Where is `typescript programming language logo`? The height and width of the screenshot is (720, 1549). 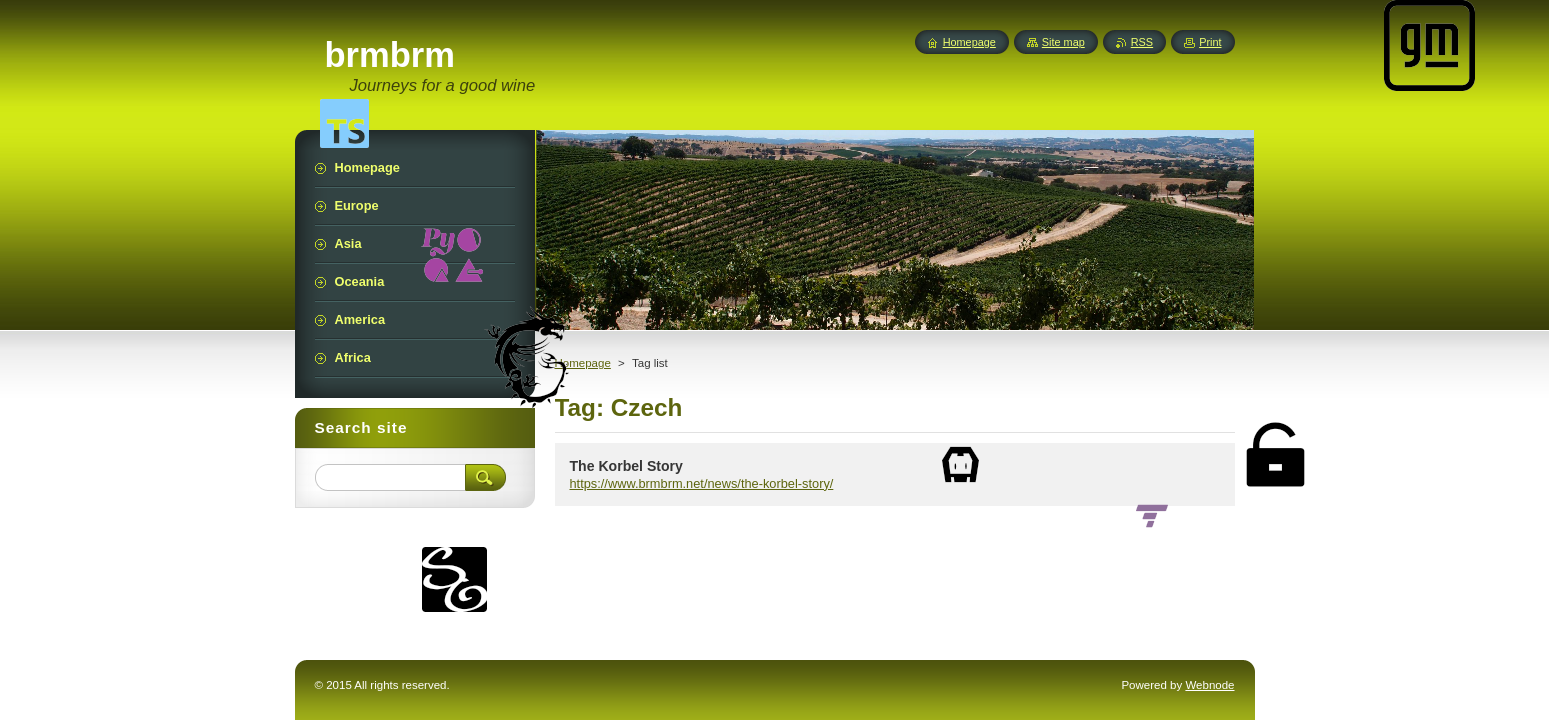 typescript programming language logo is located at coordinates (344, 123).